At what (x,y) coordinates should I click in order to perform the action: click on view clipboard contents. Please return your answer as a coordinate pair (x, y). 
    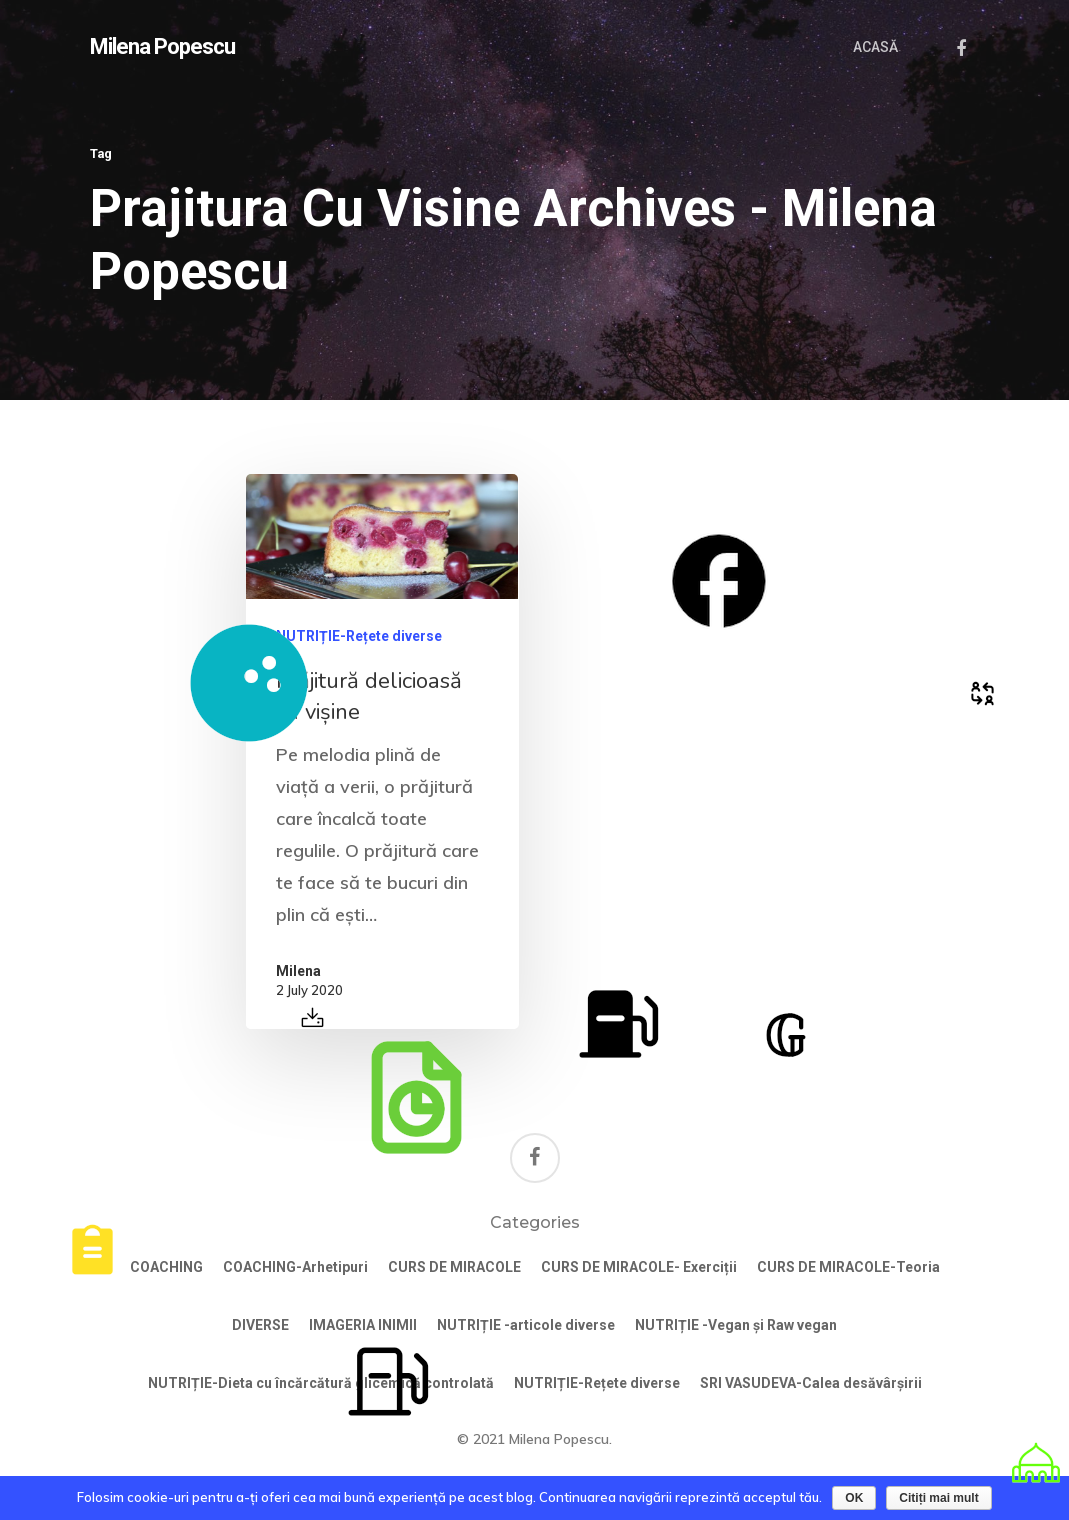
    Looking at the image, I should click on (92, 1250).